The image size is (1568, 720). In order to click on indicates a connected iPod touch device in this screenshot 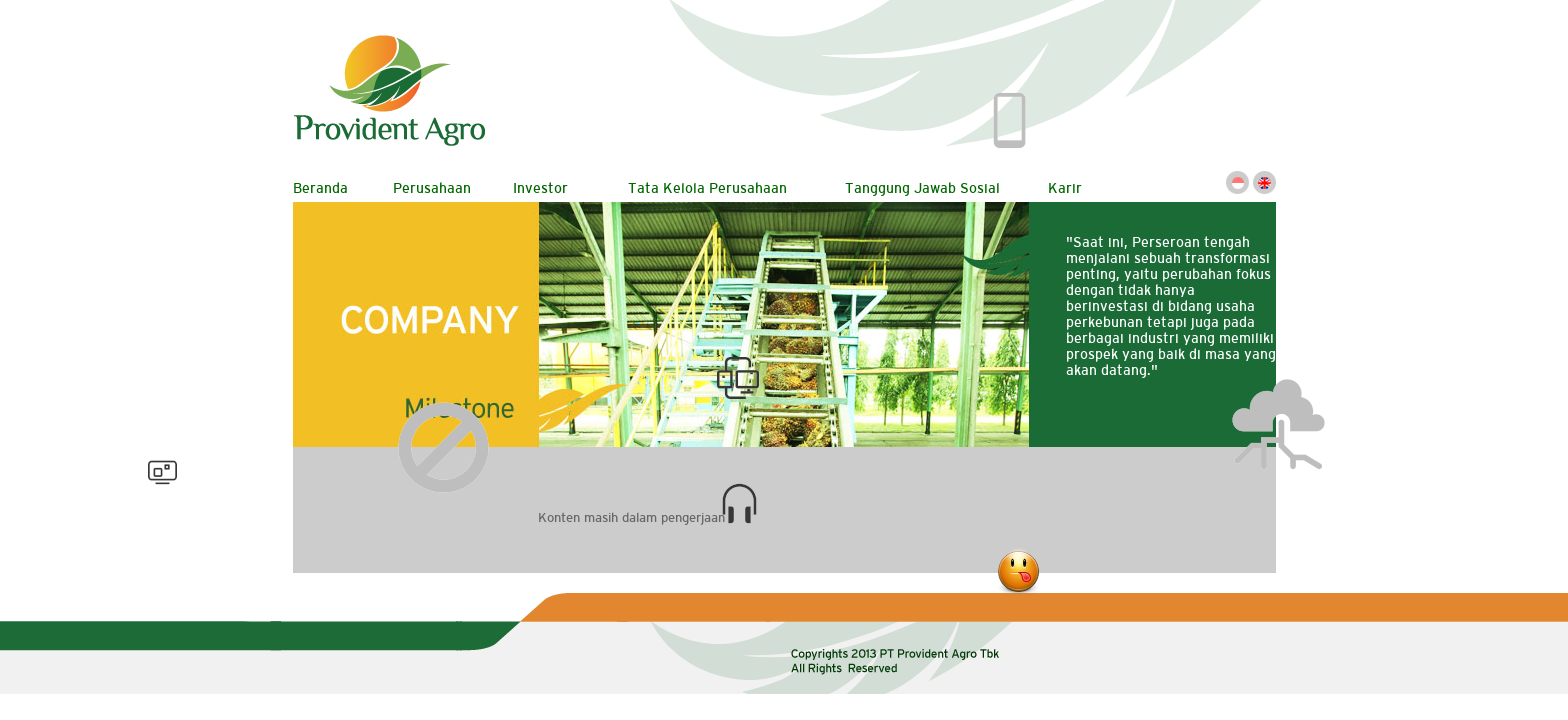, I will do `click(1009, 120)`.